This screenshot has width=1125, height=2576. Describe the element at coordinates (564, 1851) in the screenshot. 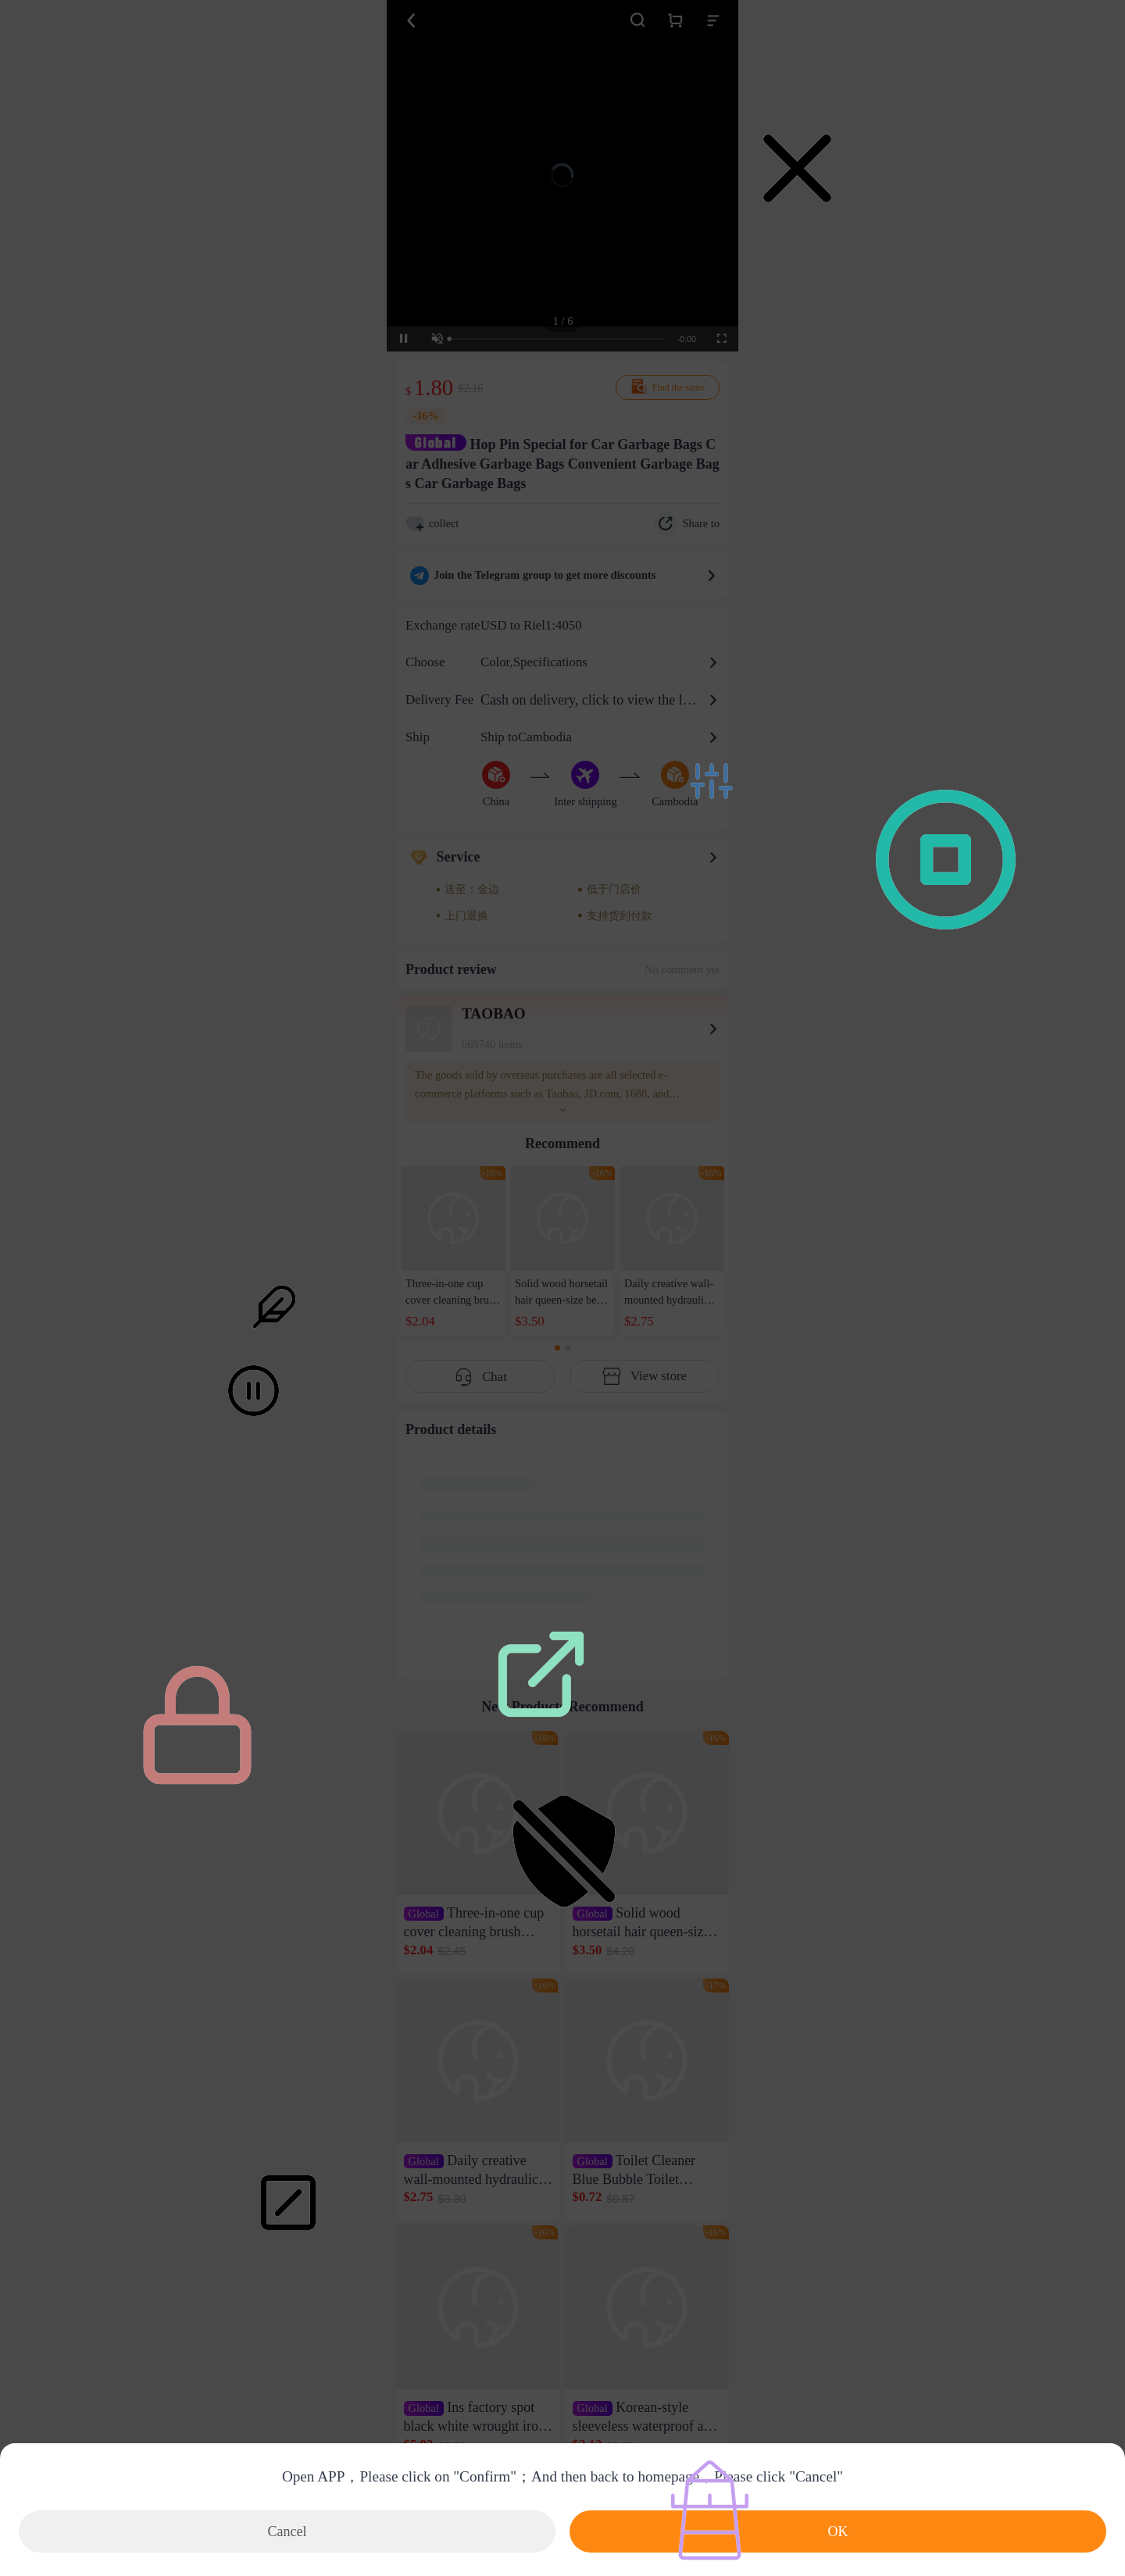

I see `security or protection is disabled` at that location.